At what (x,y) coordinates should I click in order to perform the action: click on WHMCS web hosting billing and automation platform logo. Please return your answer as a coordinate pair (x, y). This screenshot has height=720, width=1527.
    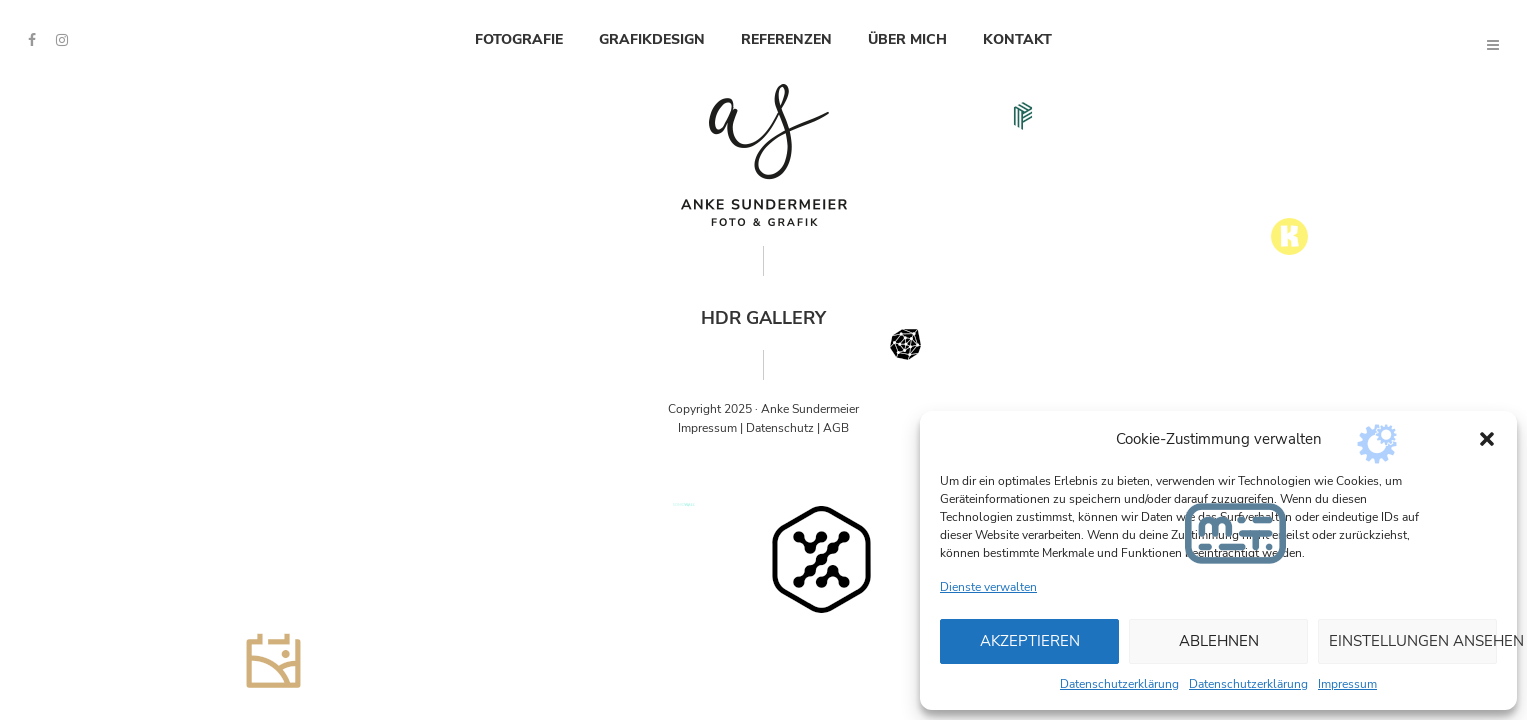
    Looking at the image, I should click on (1377, 444).